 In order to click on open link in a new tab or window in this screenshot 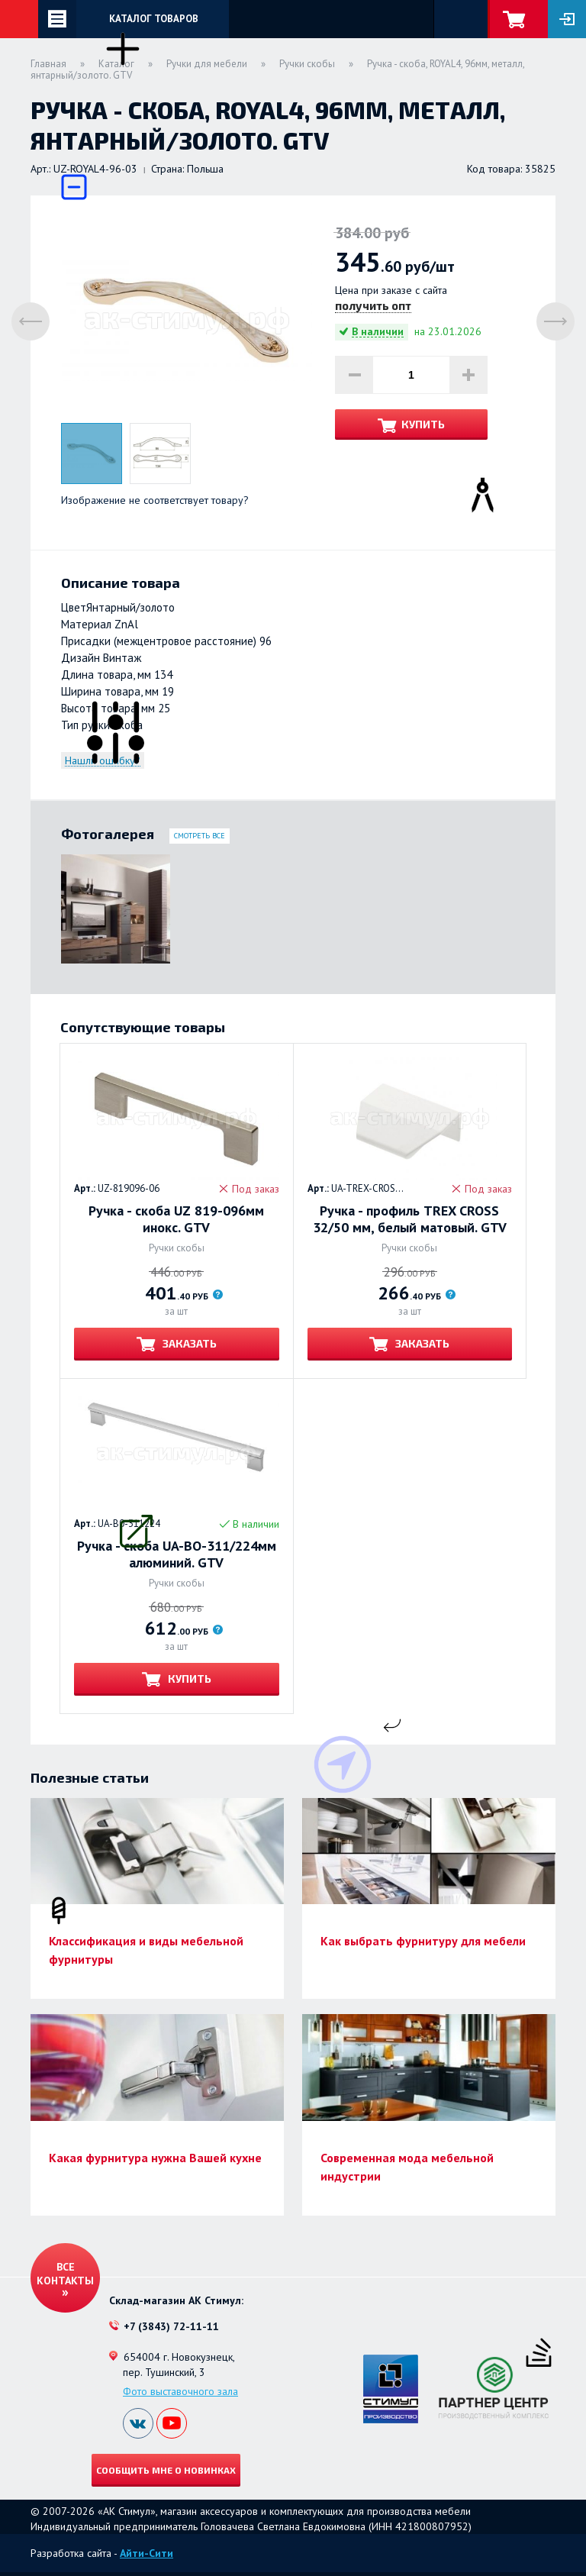, I will do `click(136, 1531)`.